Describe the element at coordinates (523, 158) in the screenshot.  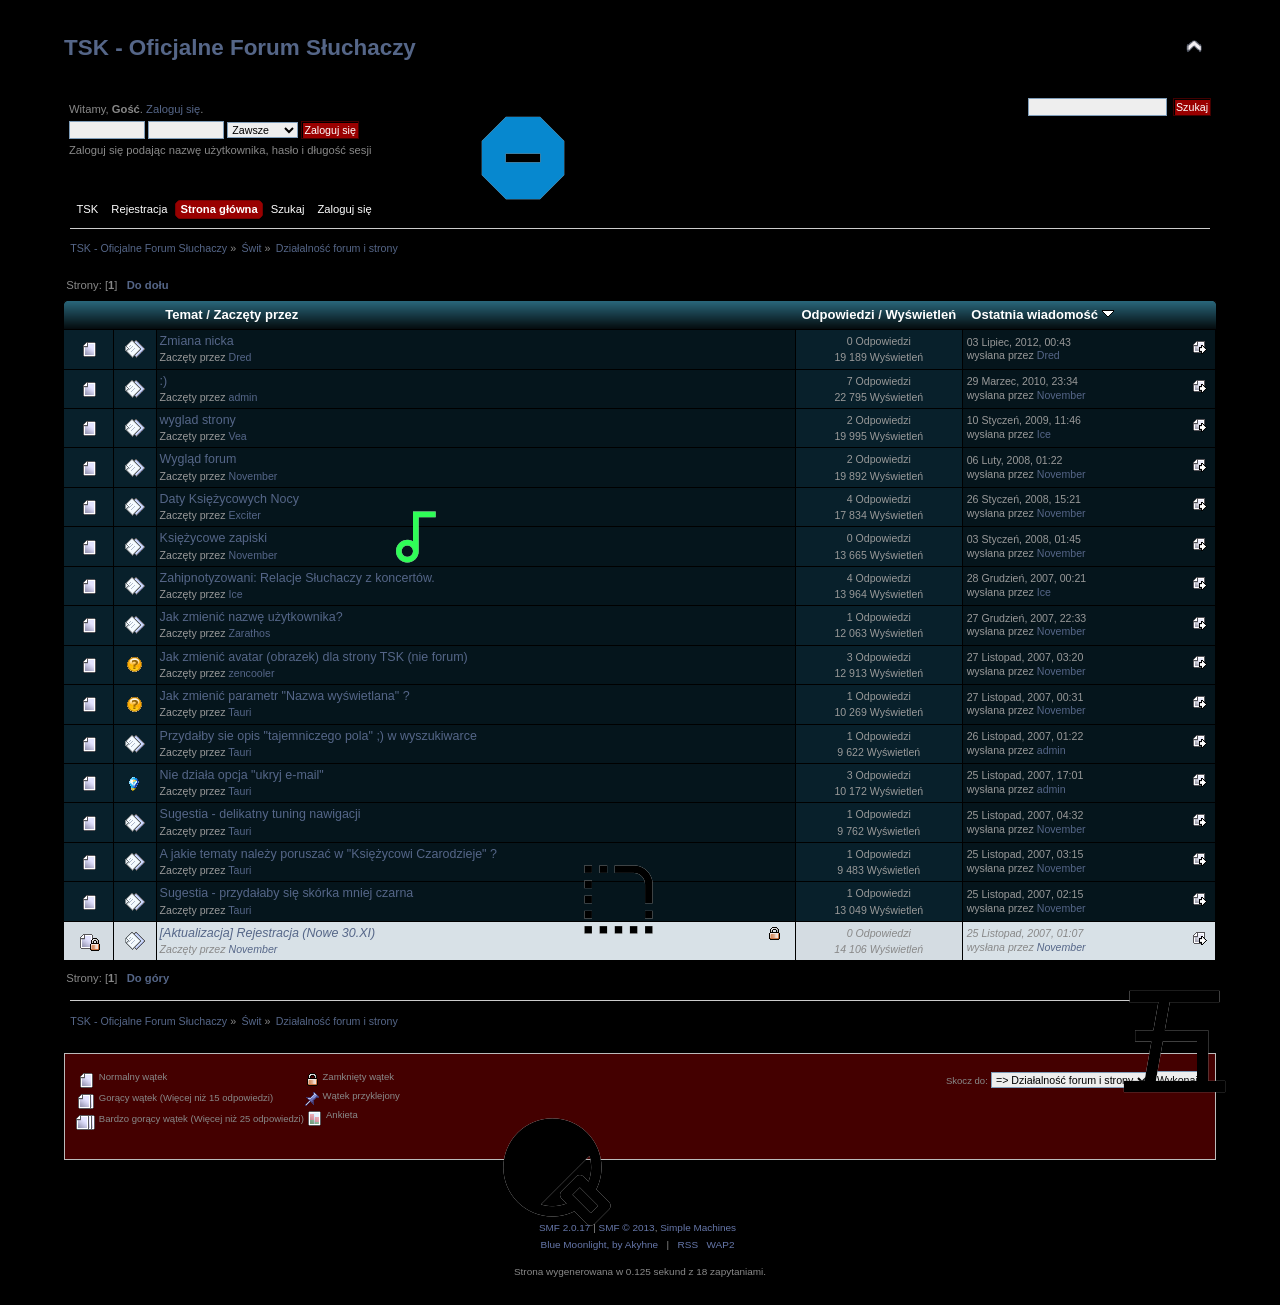
I see `indicates spam or blocked content` at that location.